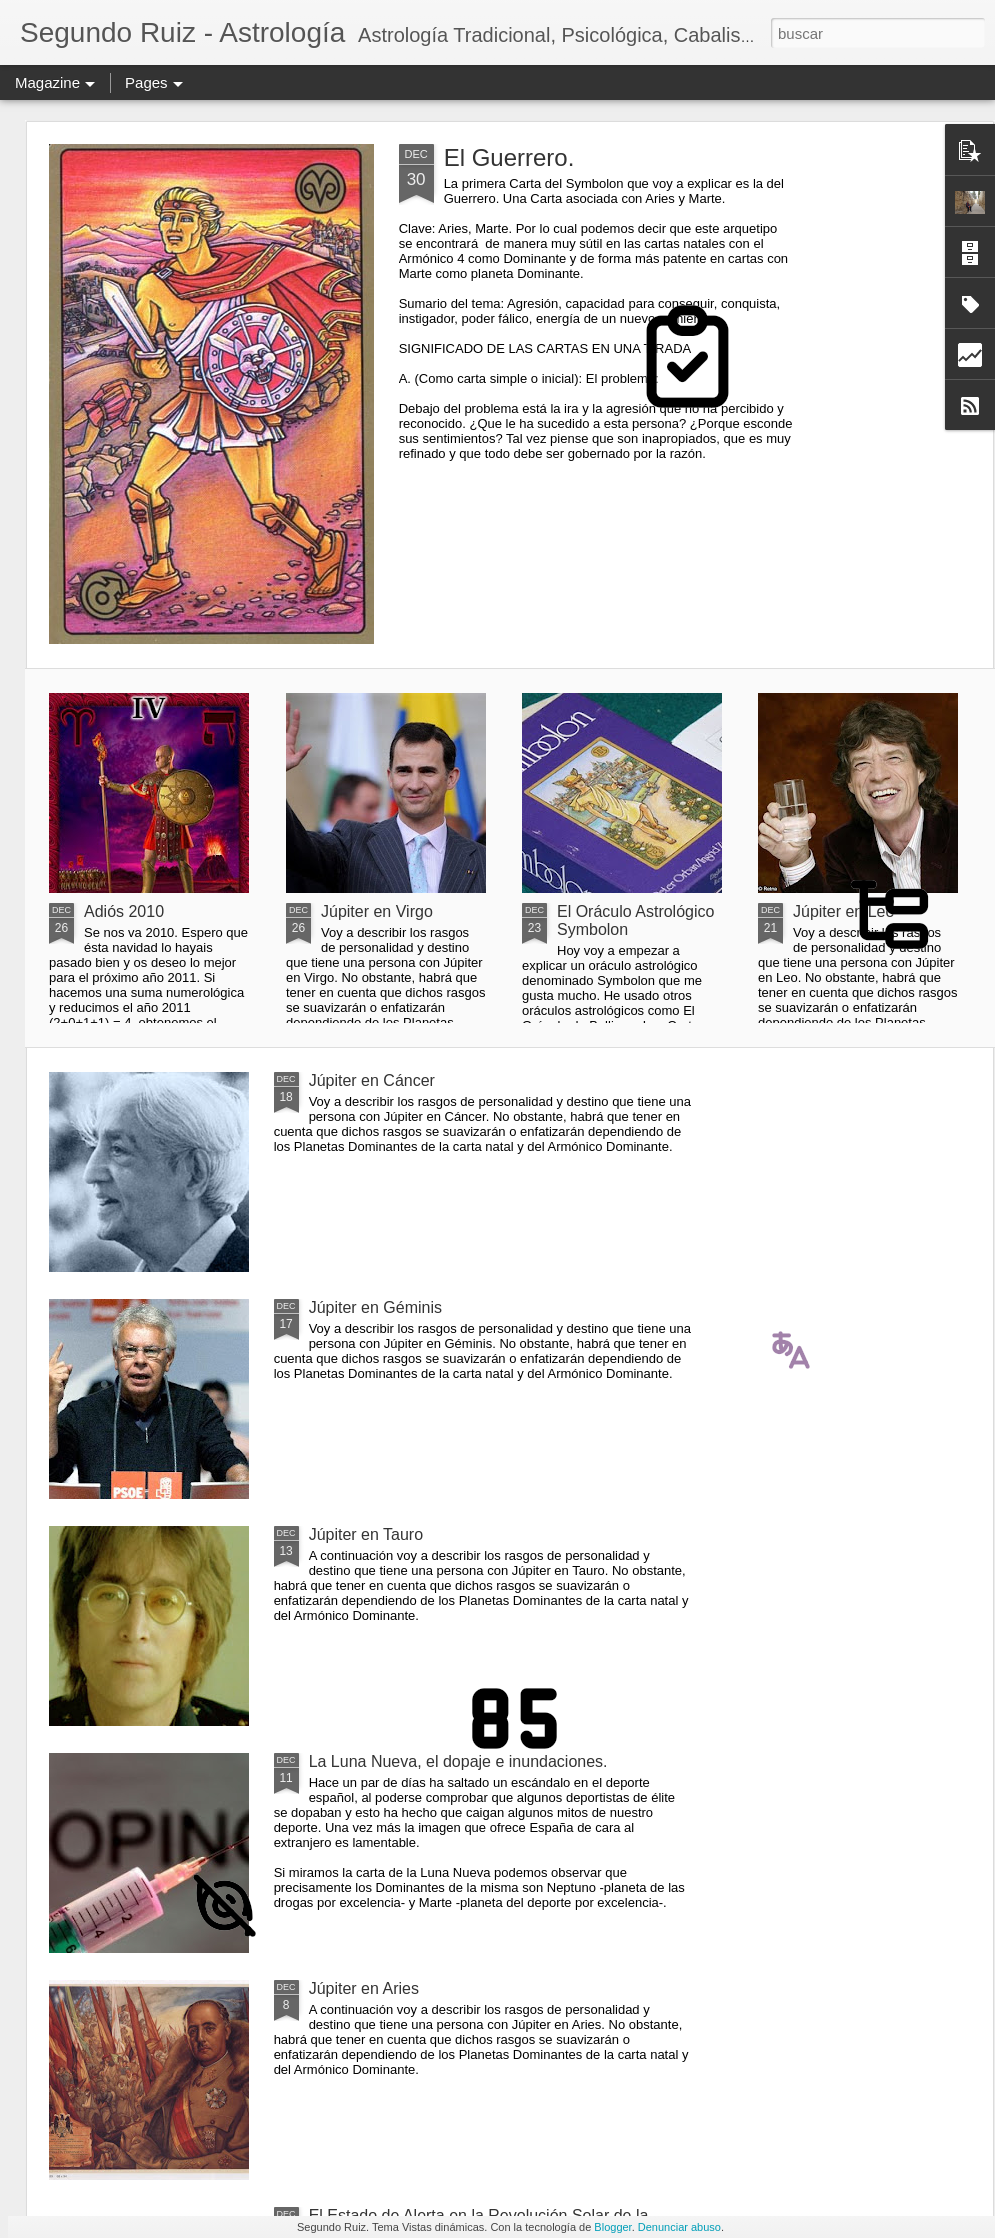 Image resolution: width=995 pixels, height=2238 pixels. Describe the element at coordinates (791, 1350) in the screenshot. I see `switch to Japanese hiragana input` at that location.